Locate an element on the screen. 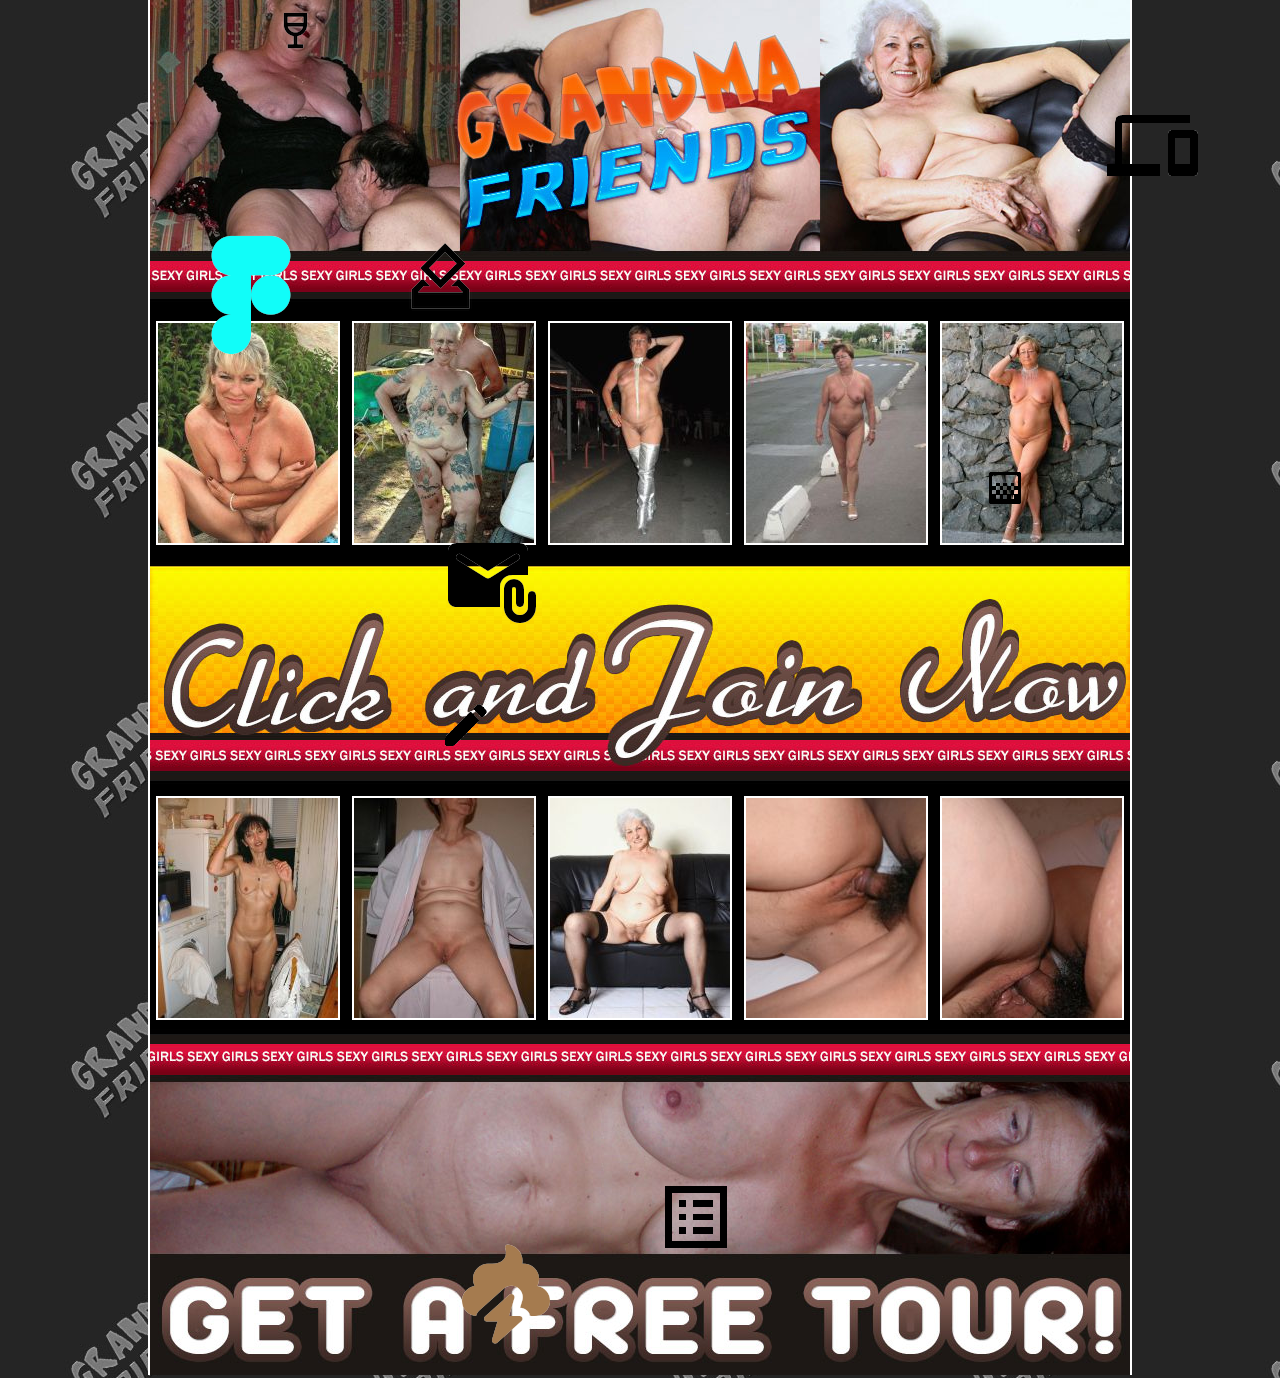  edit content or settings is located at coordinates (466, 725).